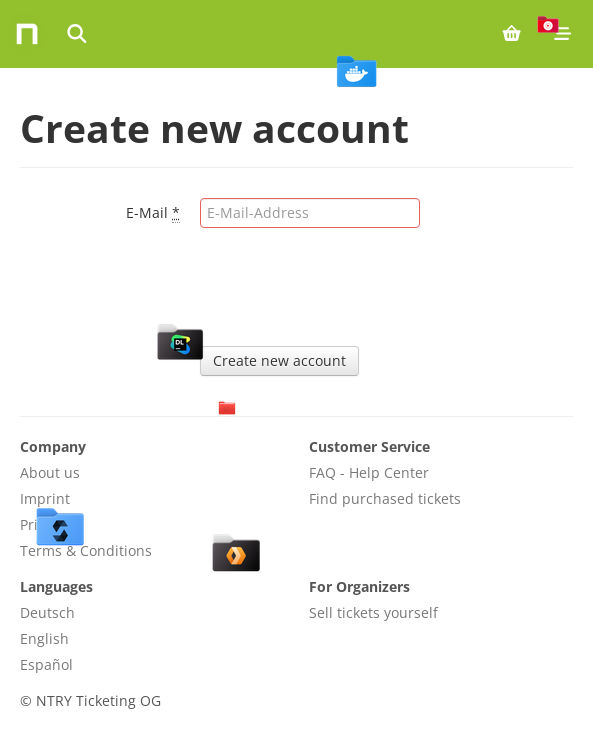  Describe the element at coordinates (548, 25) in the screenshot. I see `open folder containing youtube music files` at that location.